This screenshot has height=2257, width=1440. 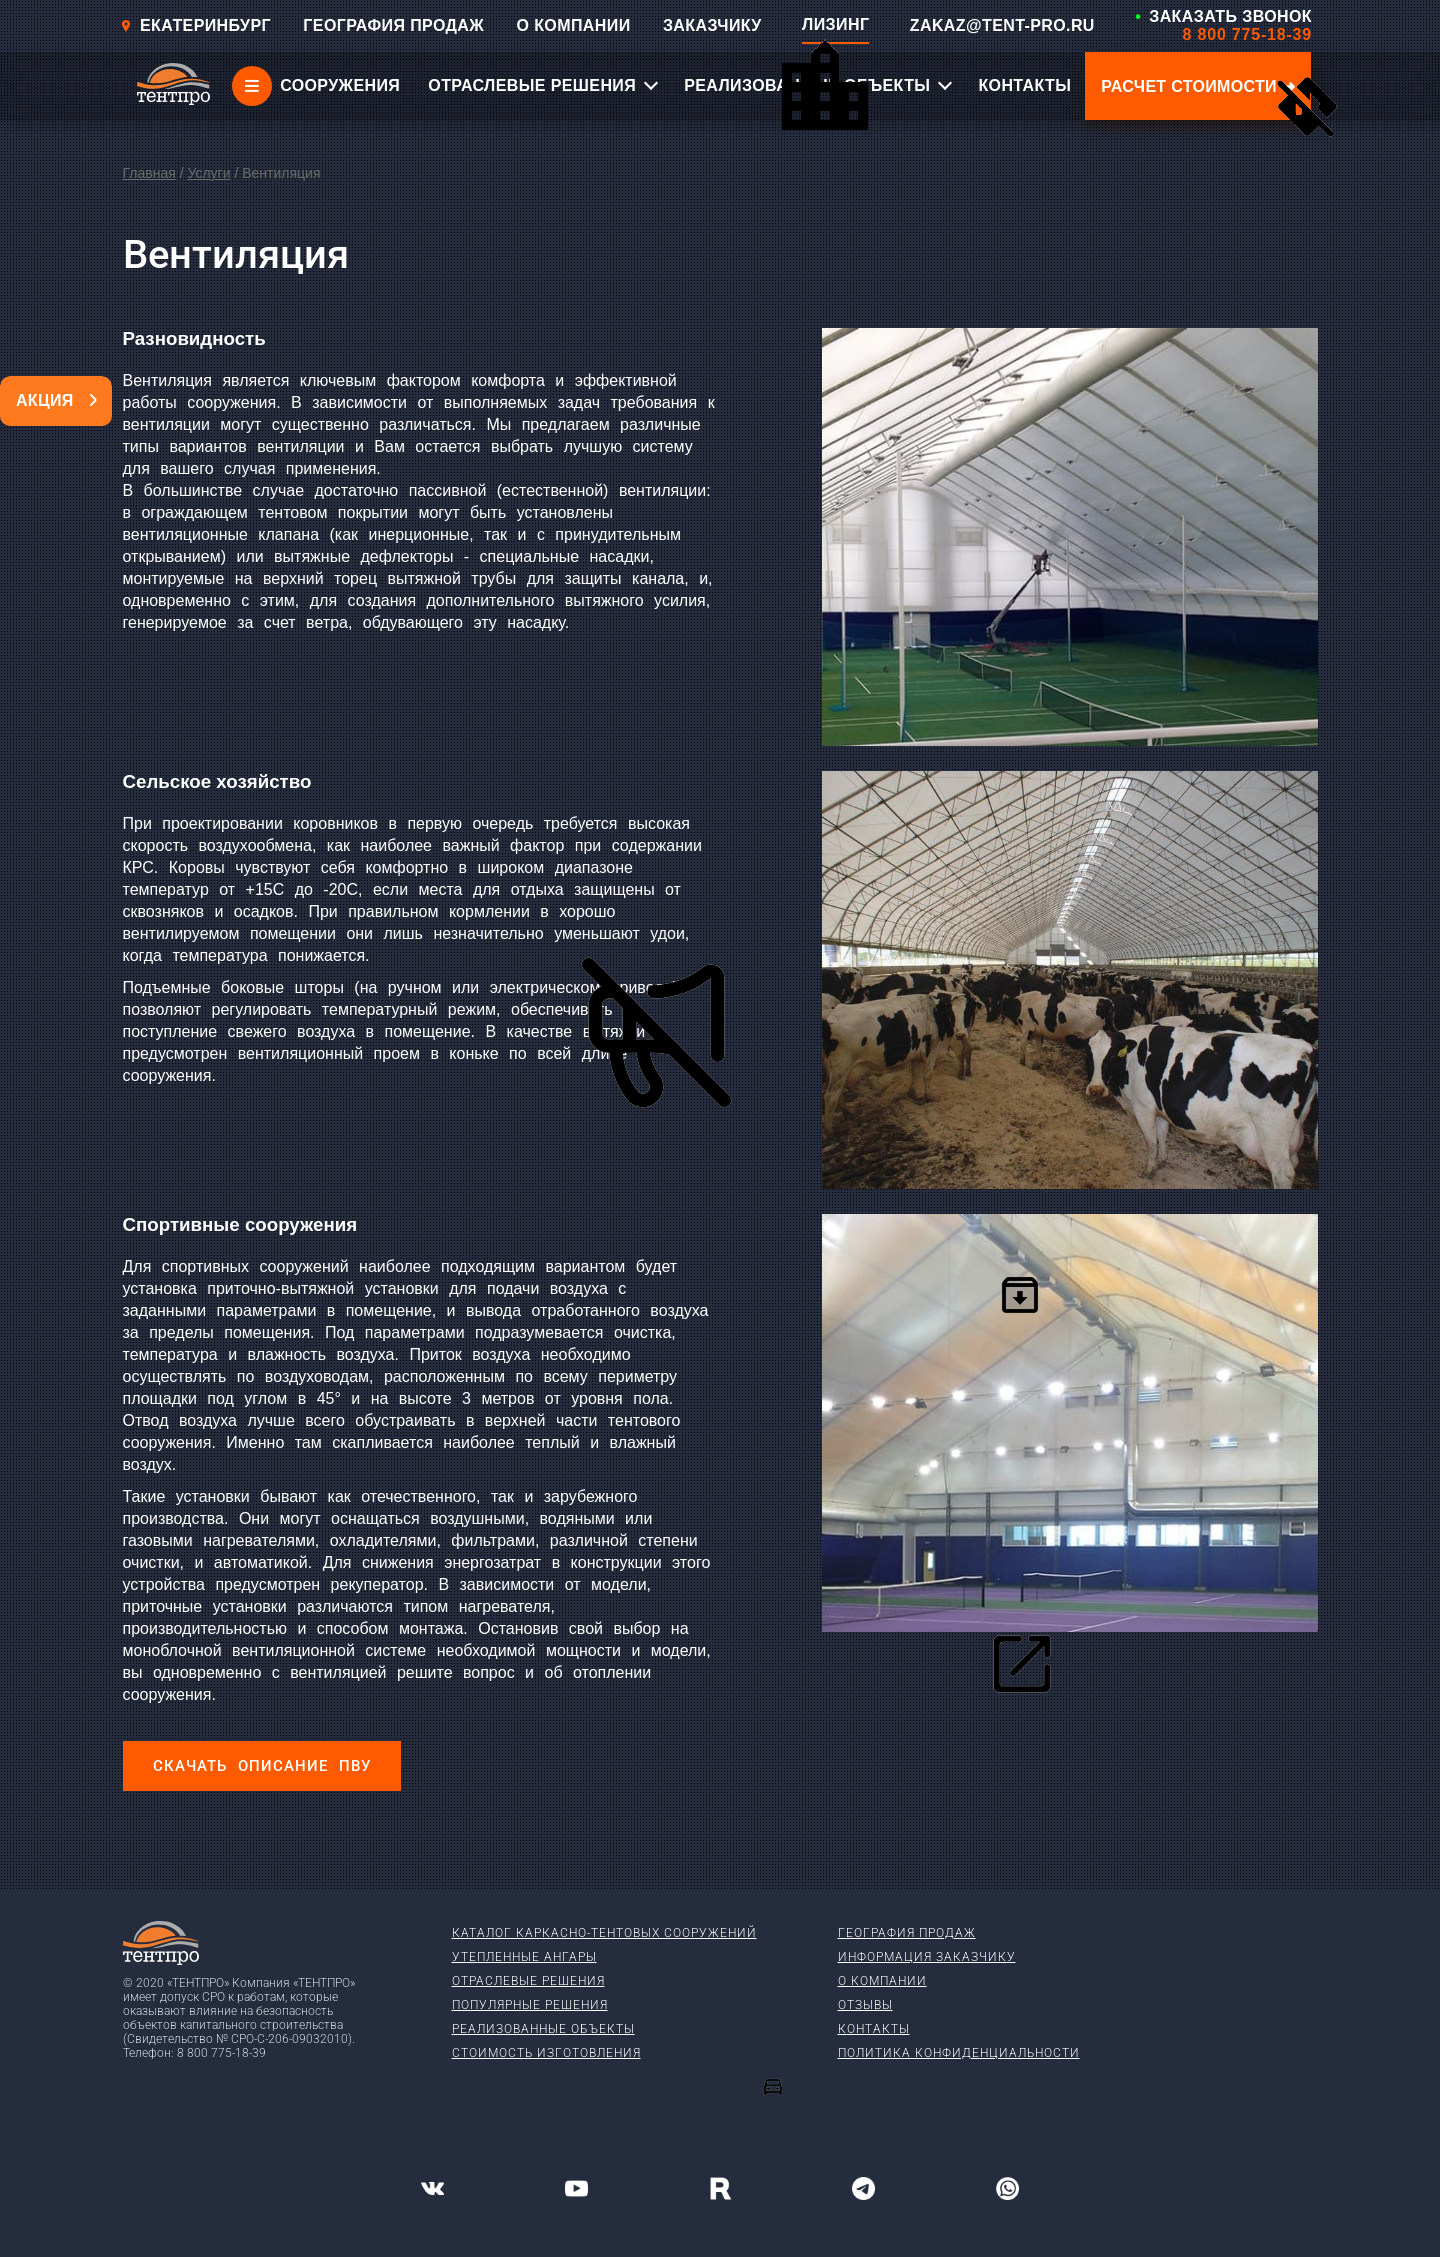 What do you see at coordinates (825, 87) in the screenshot?
I see `view city or urban location` at bounding box center [825, 87].